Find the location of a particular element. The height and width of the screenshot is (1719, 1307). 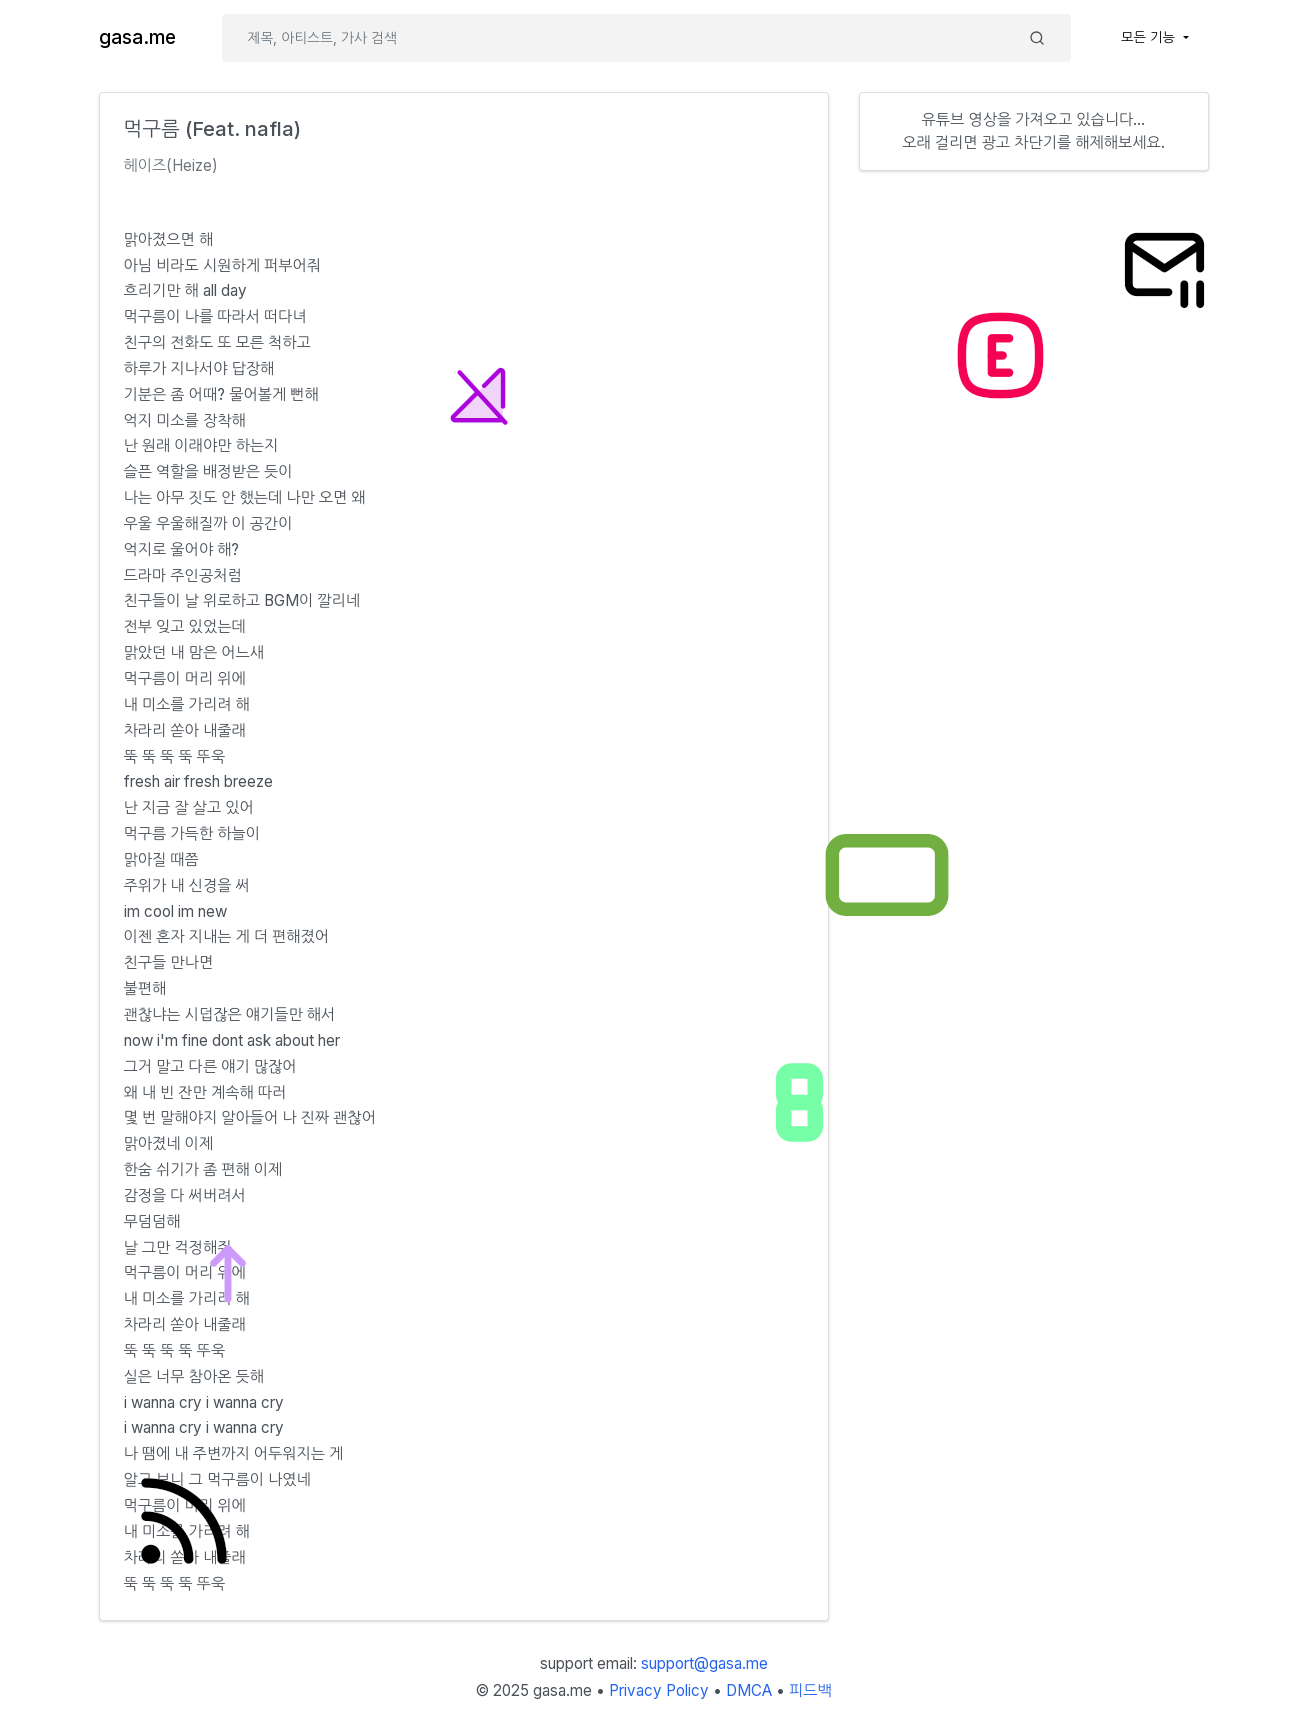

subscribe to RSS feed is located at coordinates (184, 1521).